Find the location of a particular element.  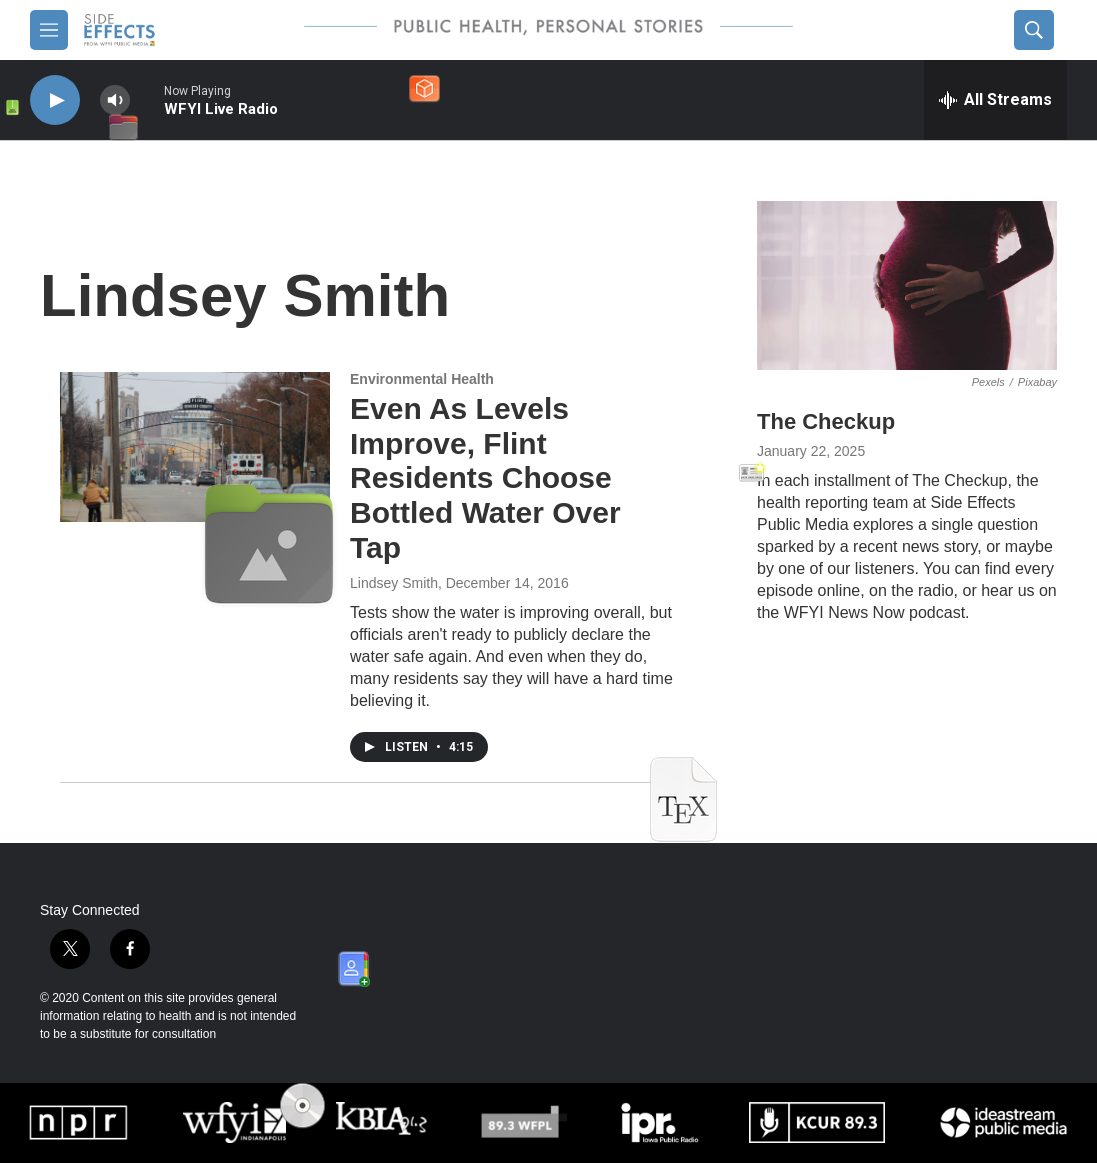

open your pictures folder is located at coordinates (269, 544).